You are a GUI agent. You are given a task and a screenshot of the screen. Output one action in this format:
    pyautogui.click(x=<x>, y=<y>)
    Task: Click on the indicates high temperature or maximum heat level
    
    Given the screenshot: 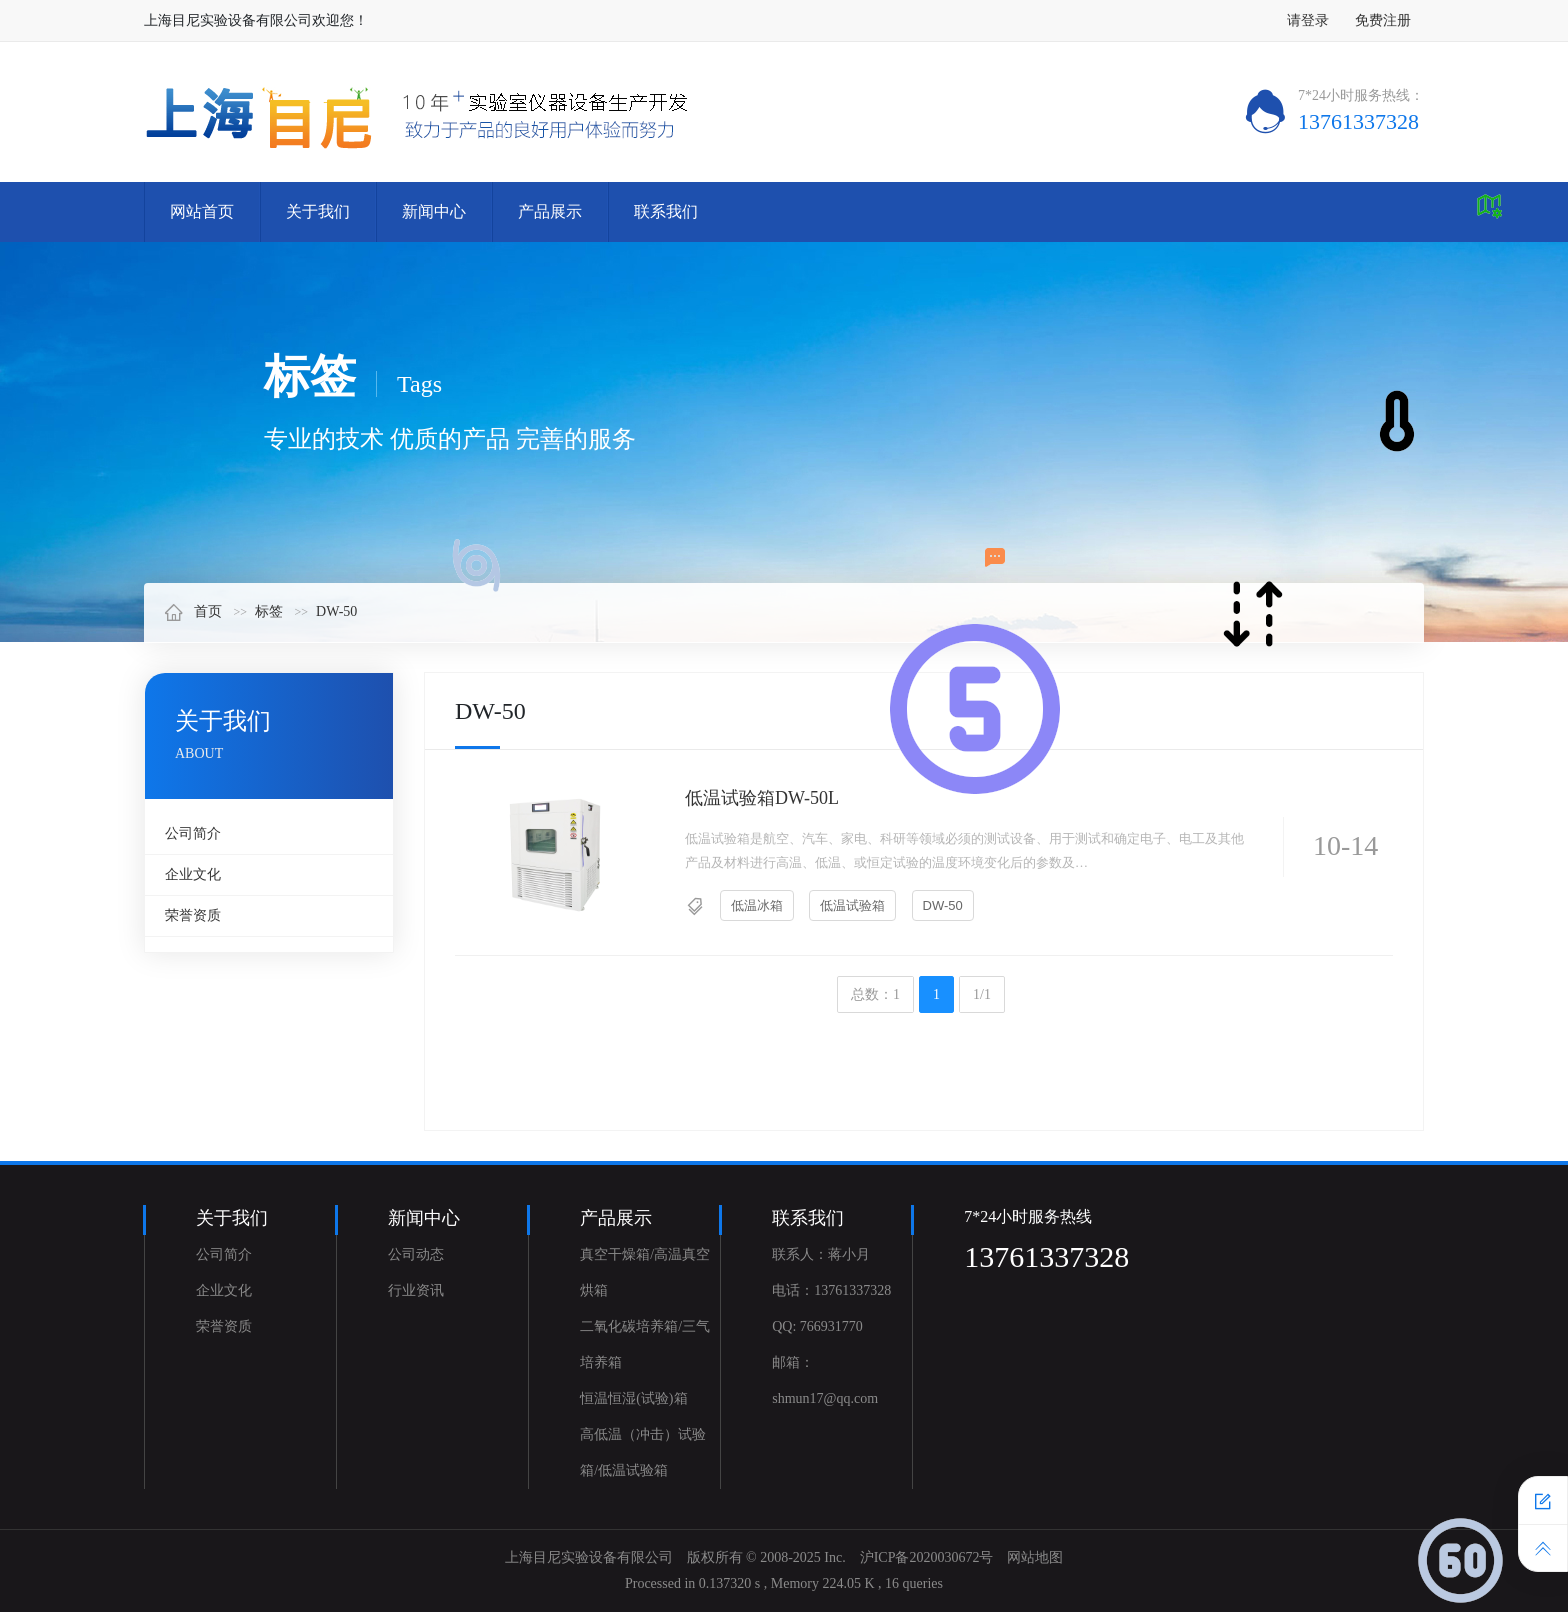 What is the action you would take?
    pyautogui.click(x=1397, y=421)
    